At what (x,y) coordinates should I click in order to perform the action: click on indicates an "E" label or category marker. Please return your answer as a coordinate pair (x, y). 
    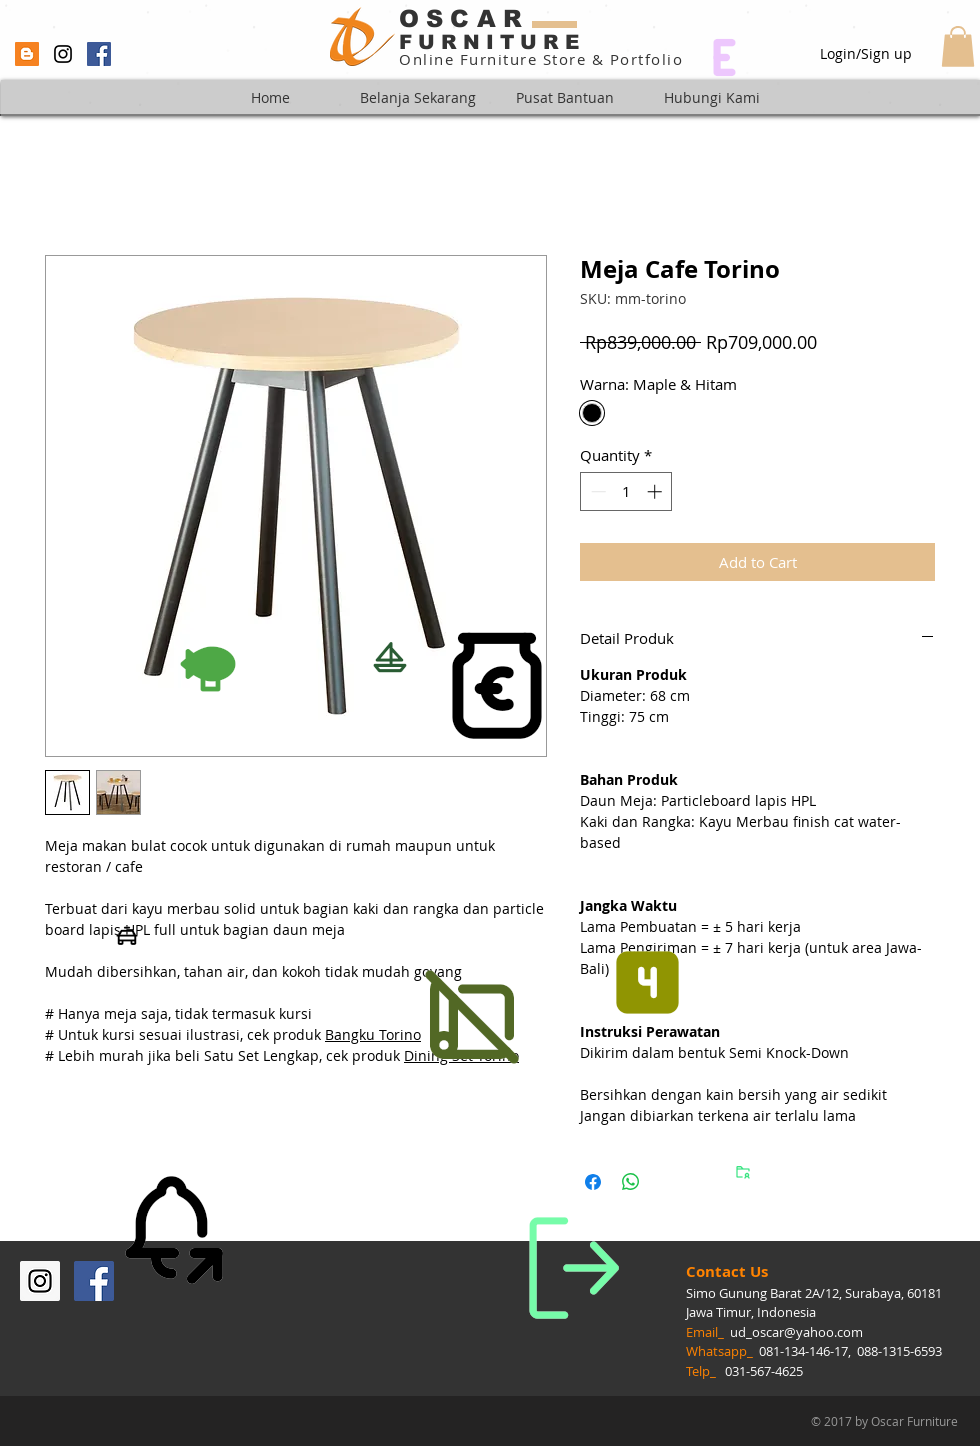
    Looking at the image, I should click on (724, 57).